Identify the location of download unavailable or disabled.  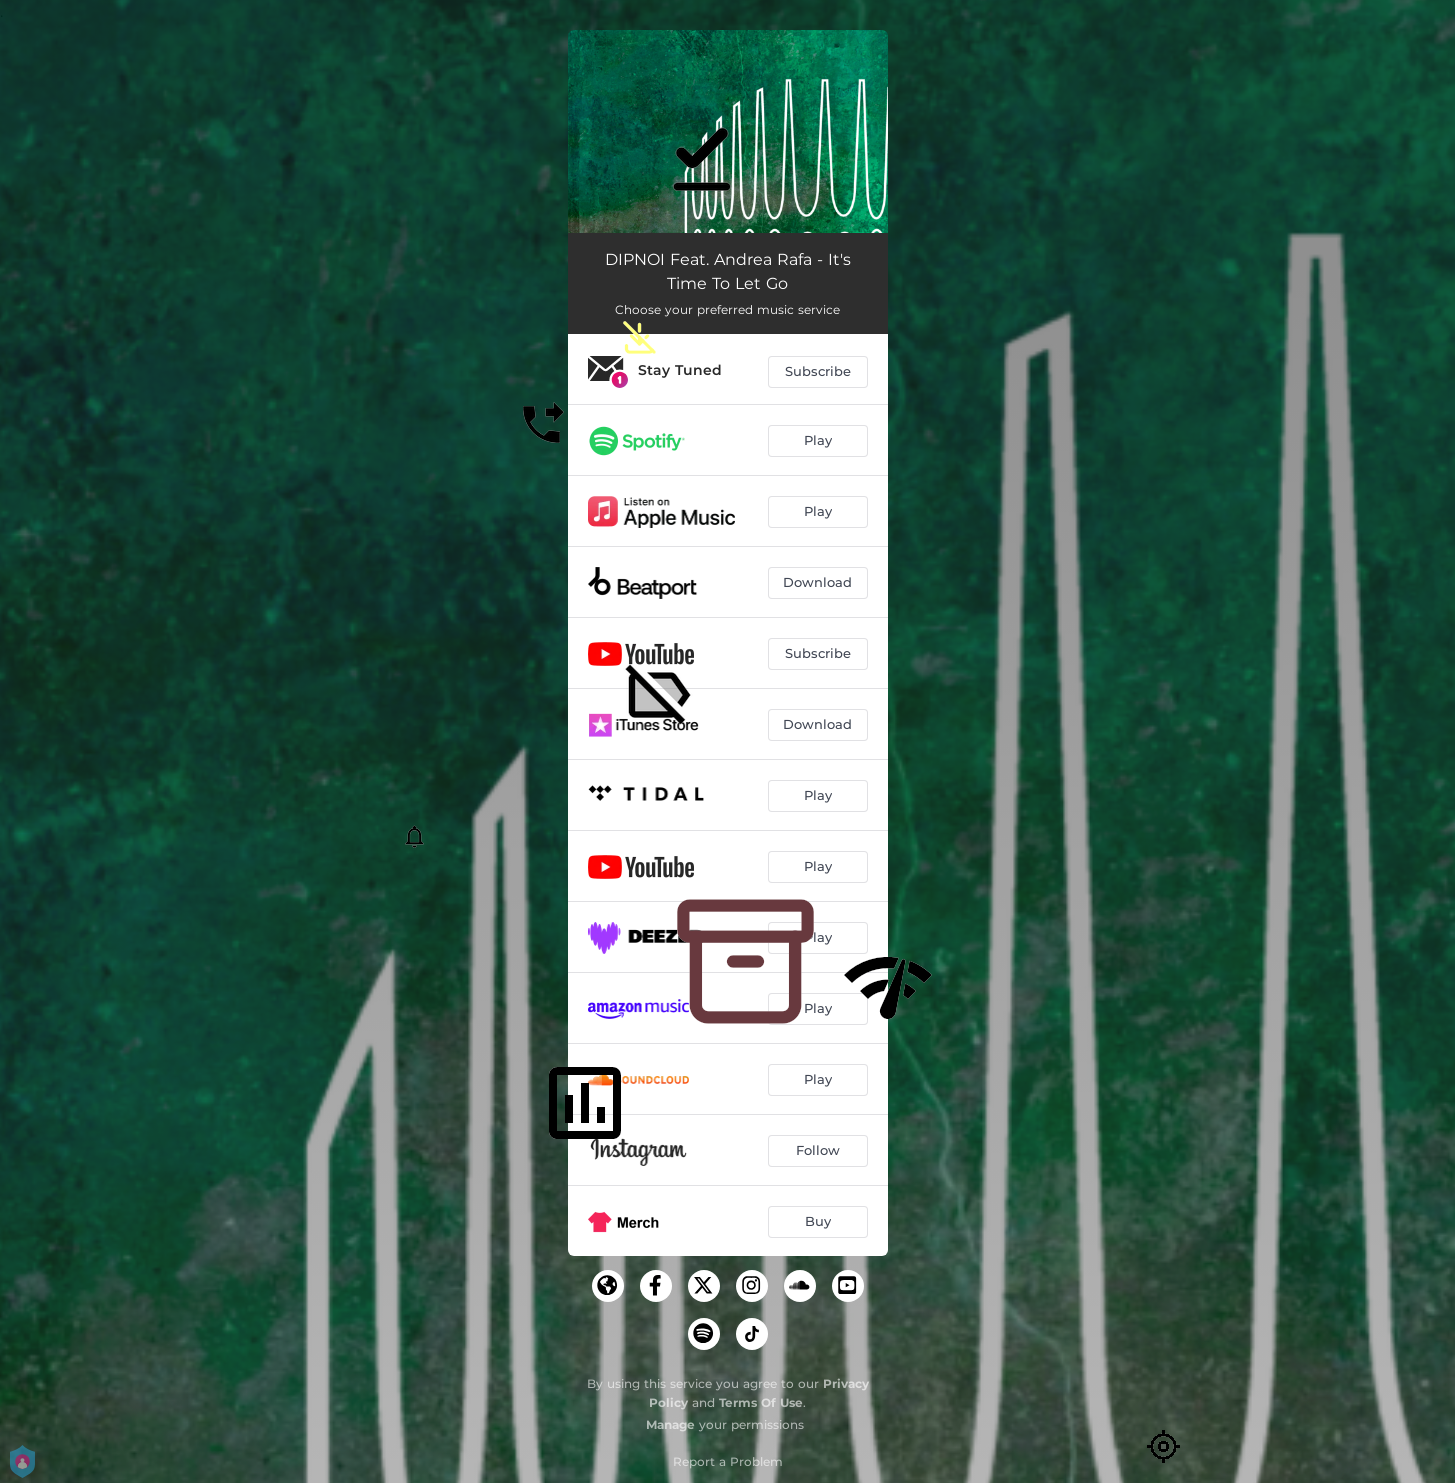
(639, 337).